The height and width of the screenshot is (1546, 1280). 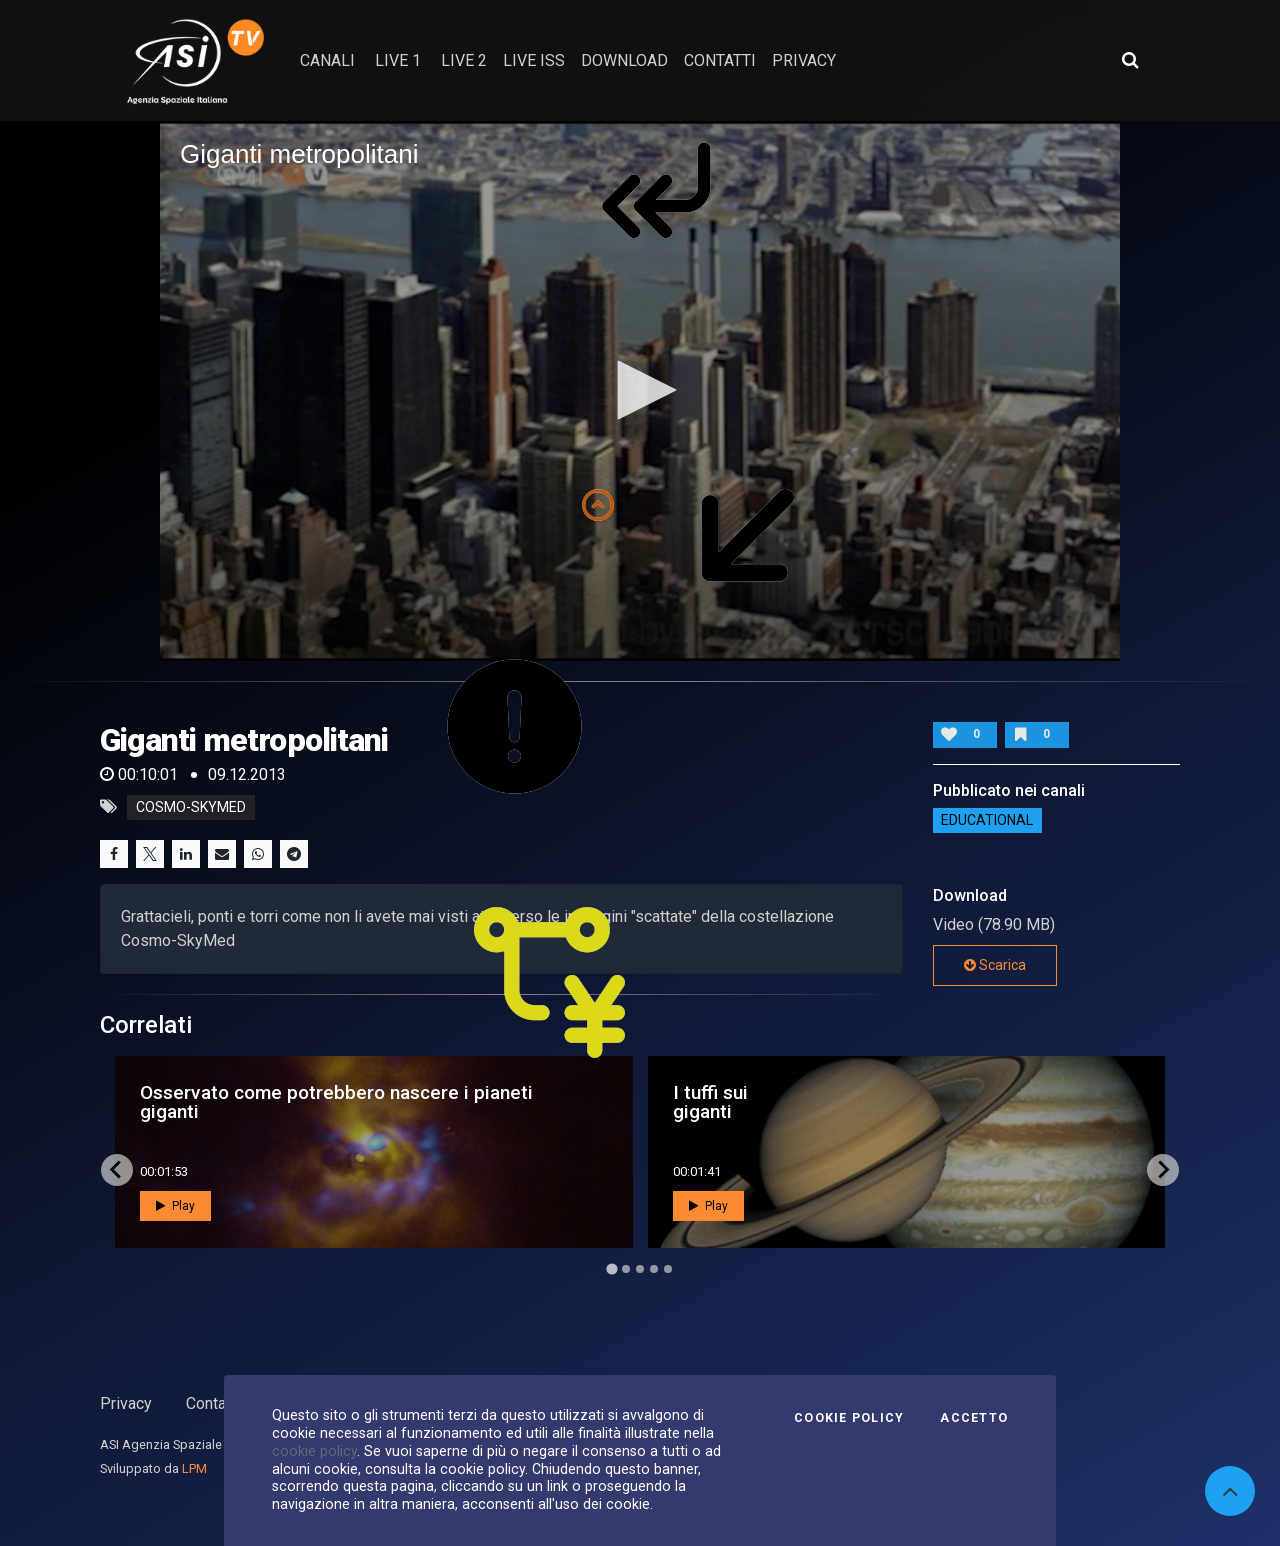 What do you see at coordinates (748, 535) in the screenshot?
I see `navigate to previous or lower-left content` at bounding box center [748, 535].